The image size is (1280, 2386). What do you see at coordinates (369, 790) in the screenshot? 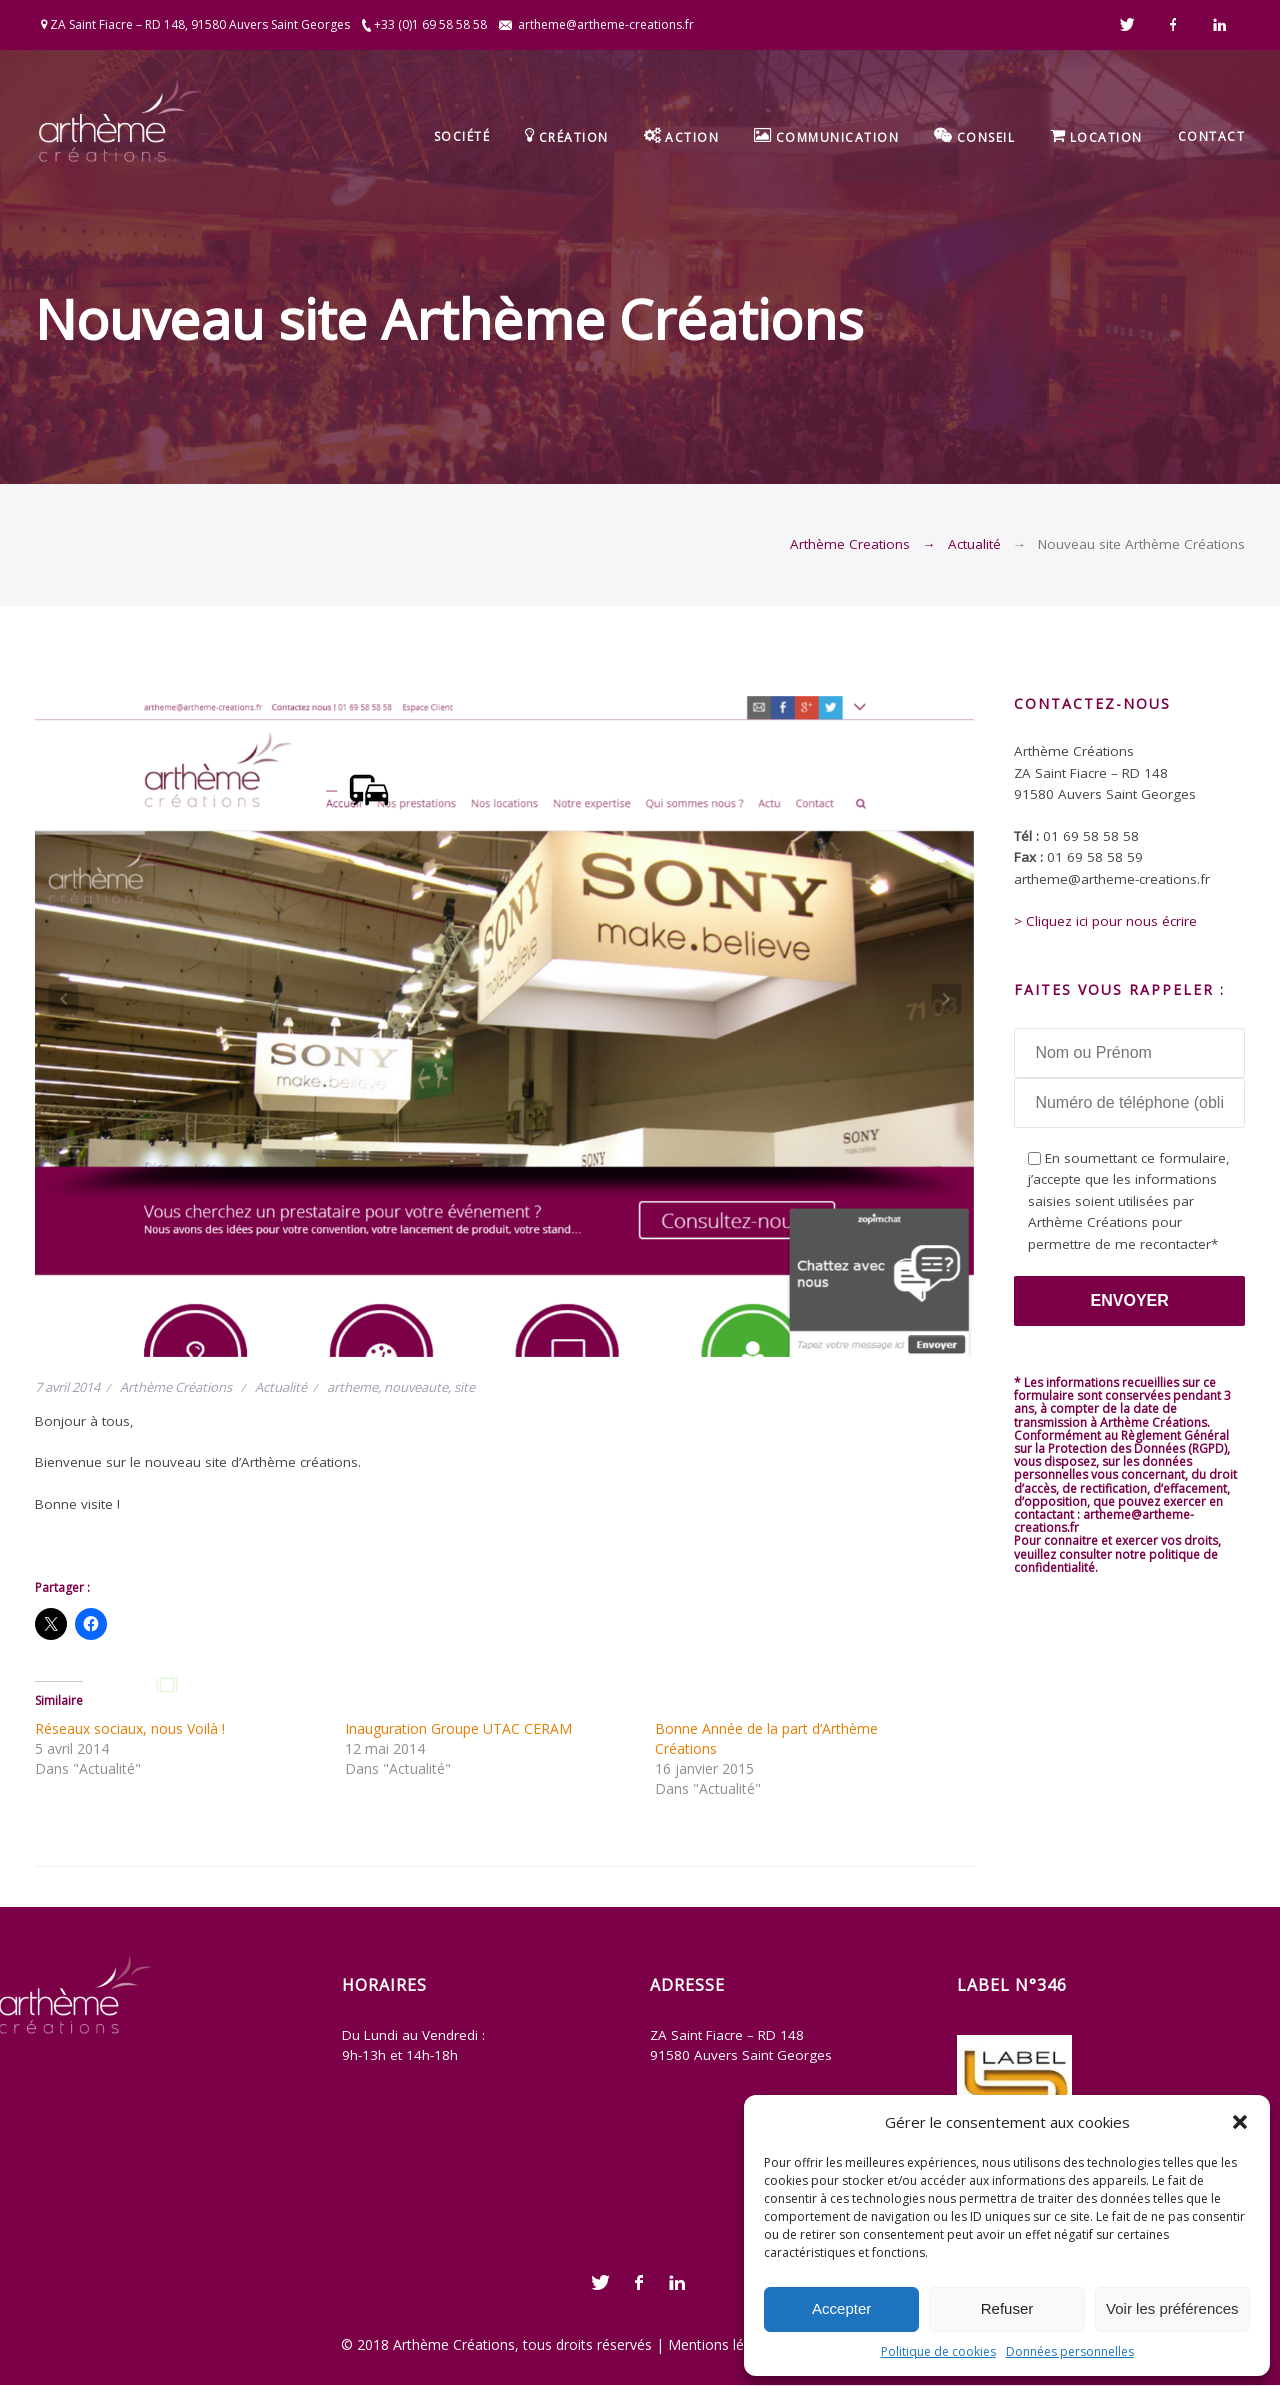
I see `view commute options and routes` at bounding box center [369, 790].